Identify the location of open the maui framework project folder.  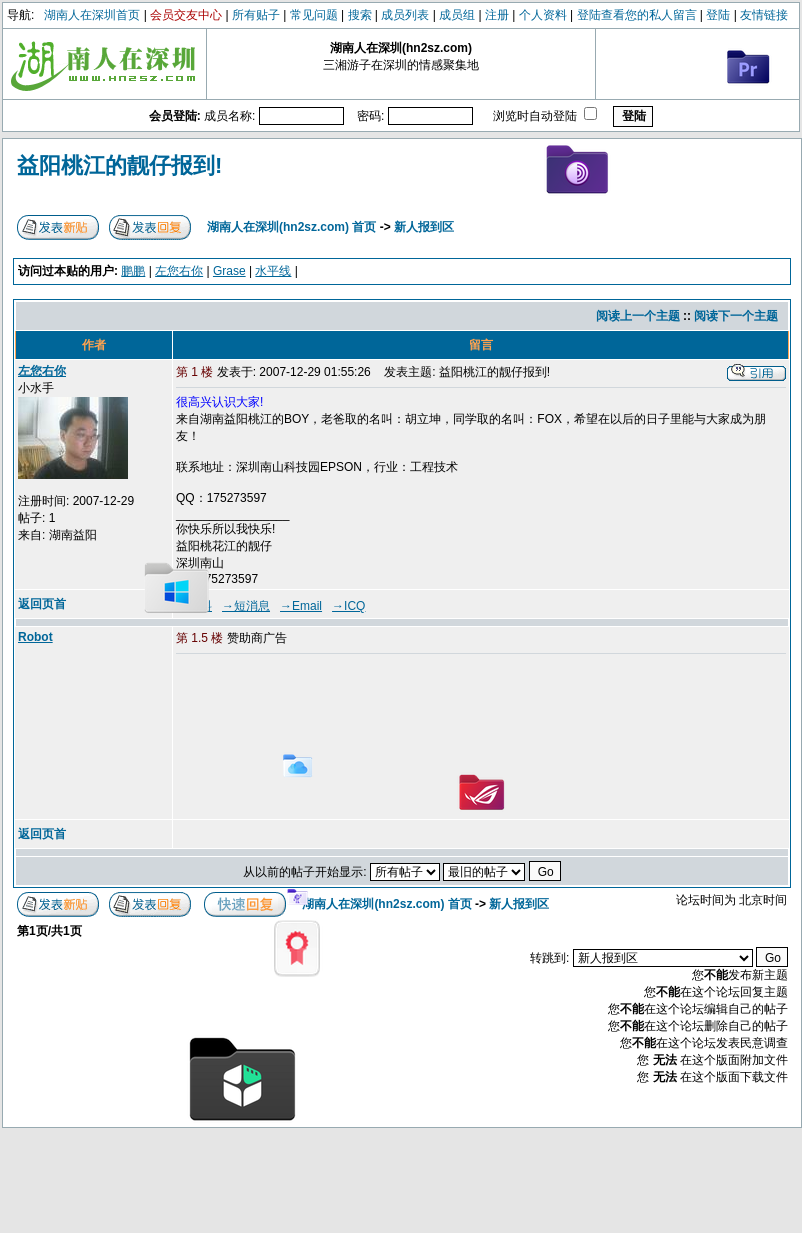
(297, 897).